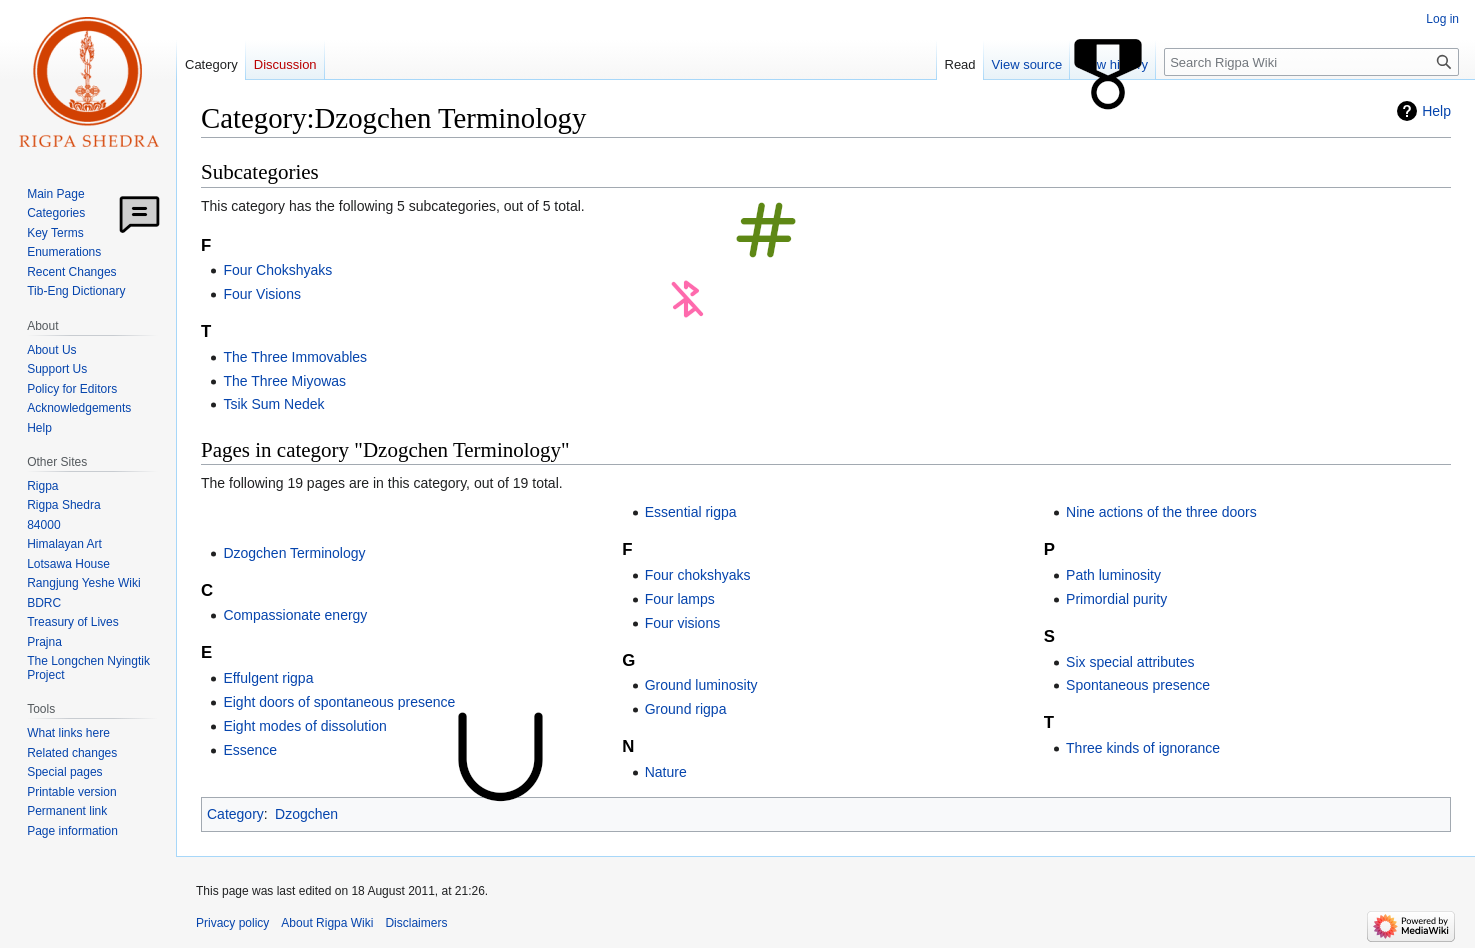 The height and width of the screenshot is (948, 1475). Describe the element at coordinates (686, 299) in the screenshot. I see `bluetooth is disabled or turned off` at that location.